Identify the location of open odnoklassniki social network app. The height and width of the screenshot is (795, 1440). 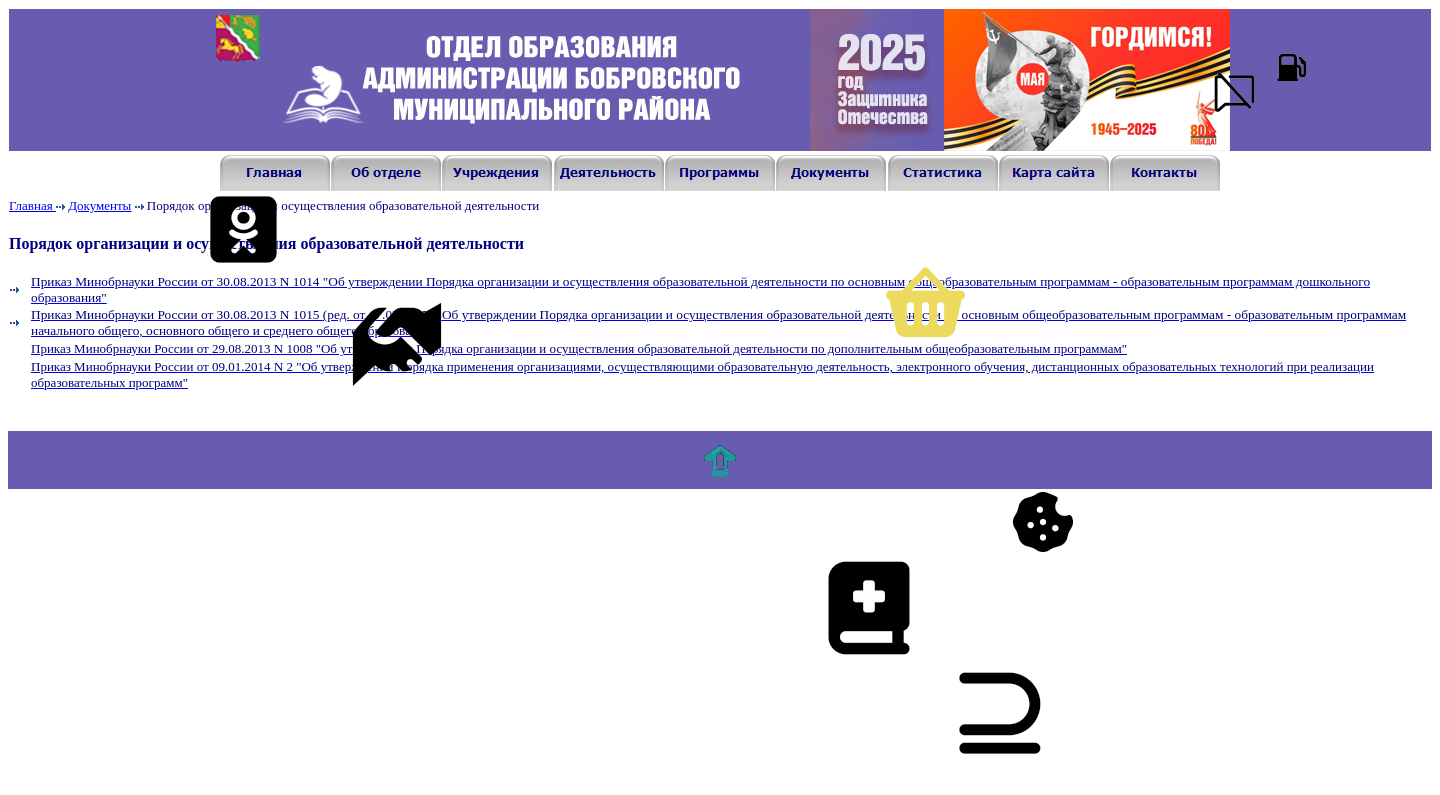
(243, 229).